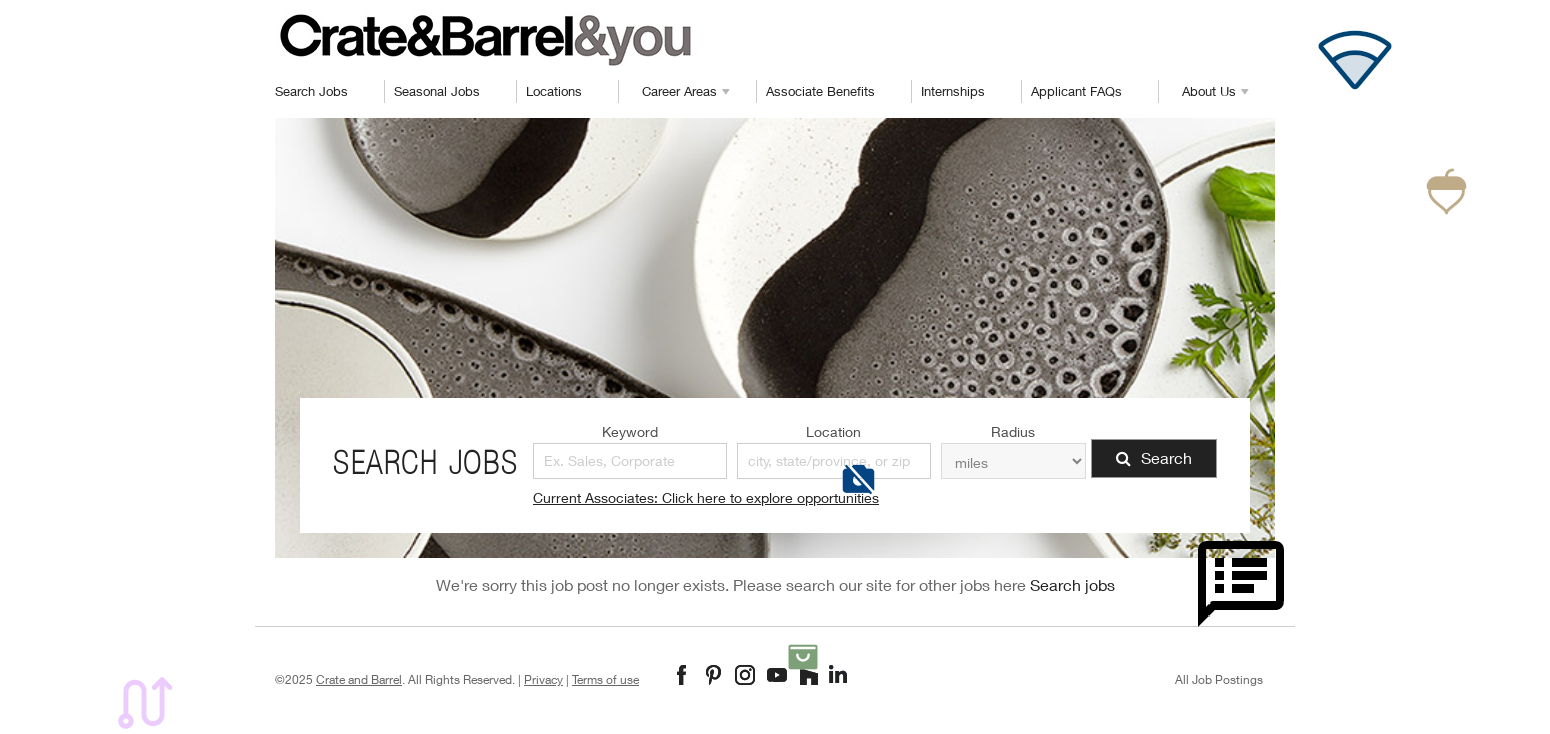 This screenshot has width=1550, height=734. What do you see at coordinates (803, 657) in the screenshot?
I see `view your shopping cart` at bounding box center [803, 657].